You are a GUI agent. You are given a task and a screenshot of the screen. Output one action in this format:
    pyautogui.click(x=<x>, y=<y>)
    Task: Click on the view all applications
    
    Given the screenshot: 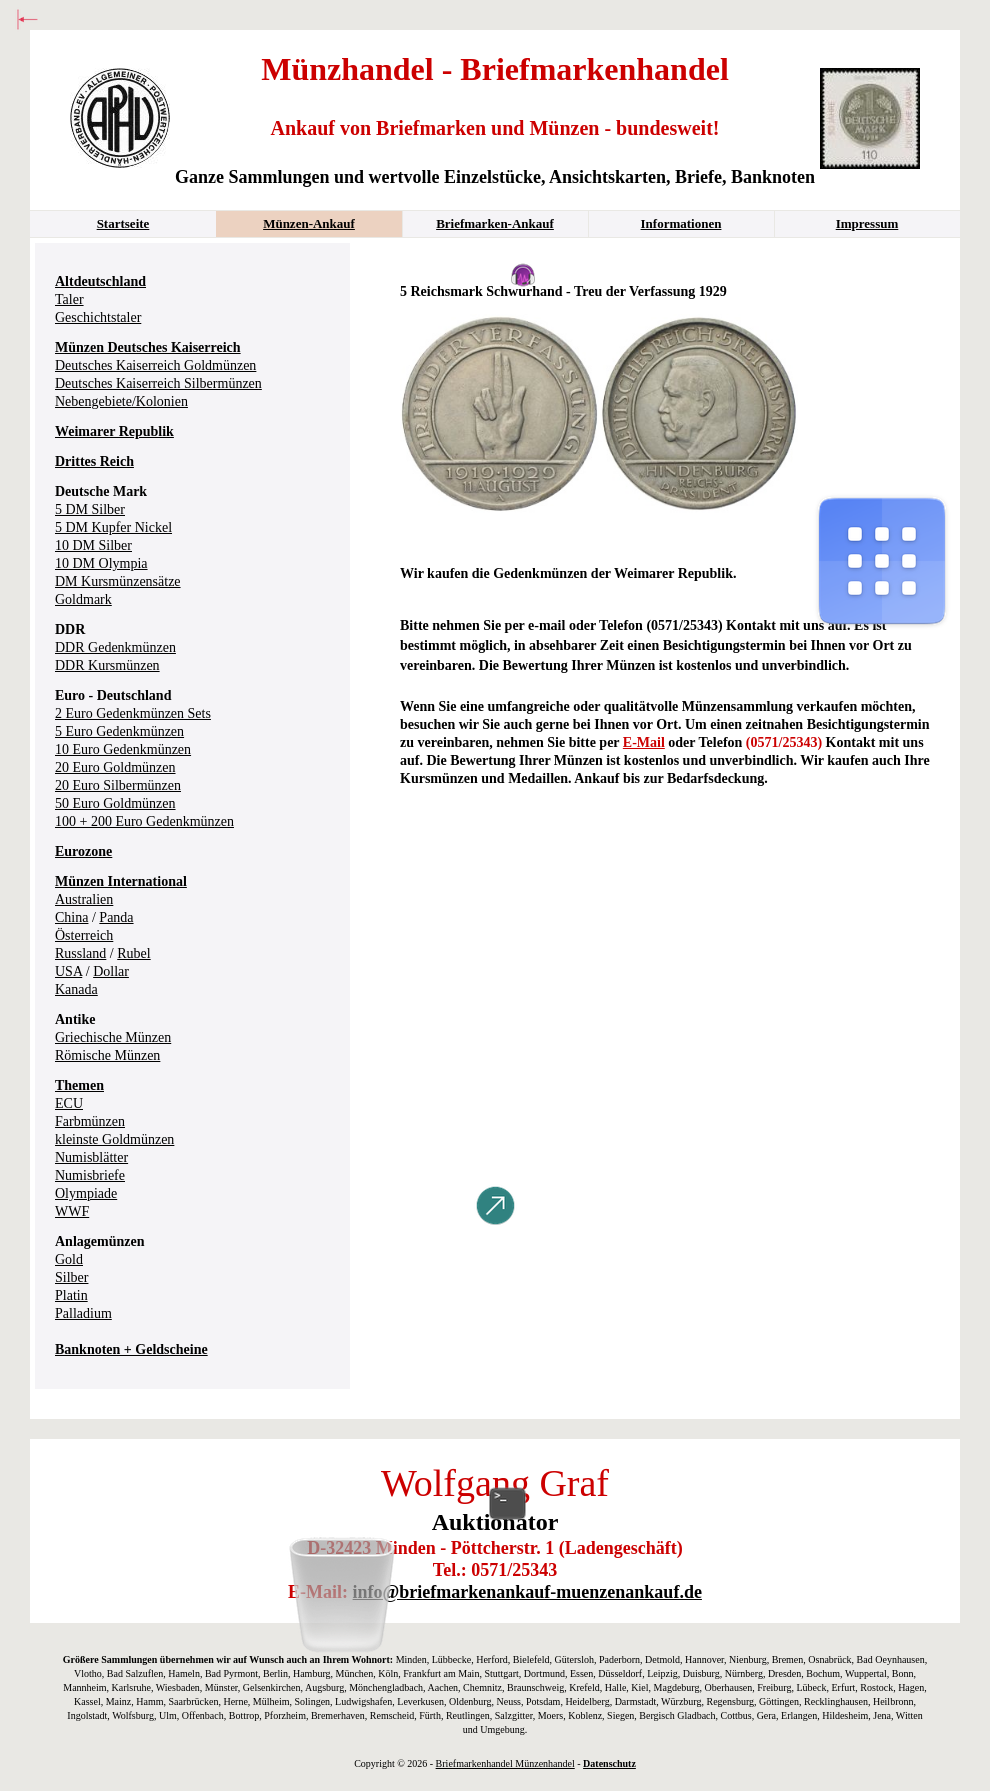 What is the action you would take?
    pyautogui.click(x=882, y=561)
    